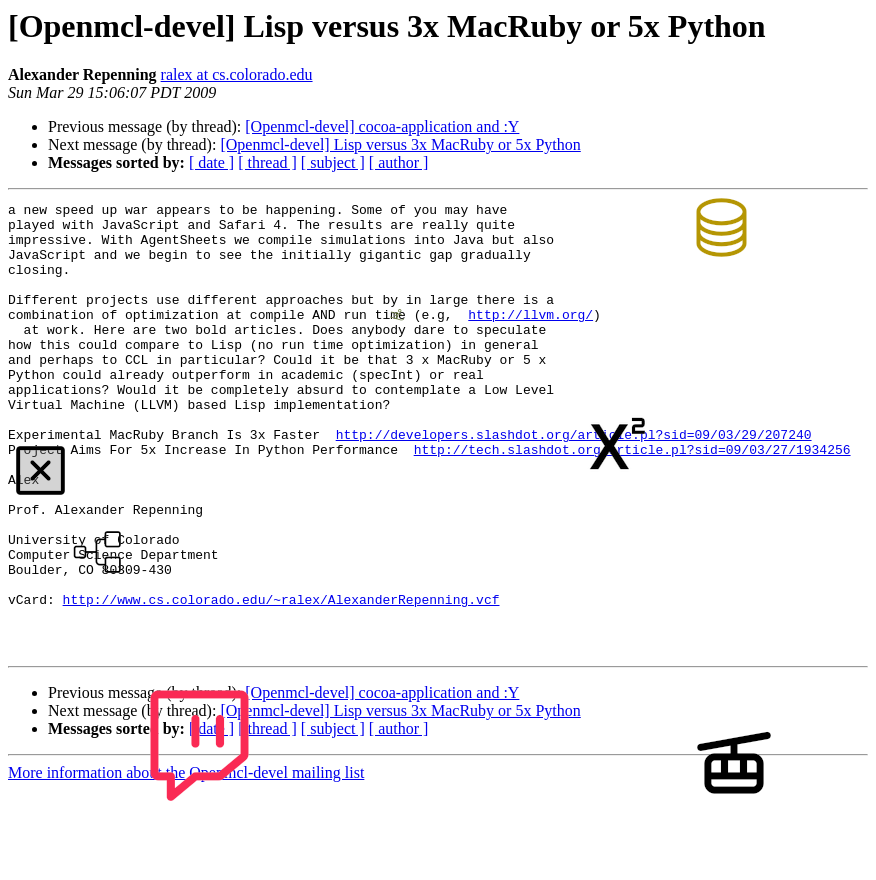 Image resolution: width=876 pixels, height=880 pixels. Describe the element at coordinates (397, 315) in the screenshot. I see `access skiing or winter sports activities` at that location.